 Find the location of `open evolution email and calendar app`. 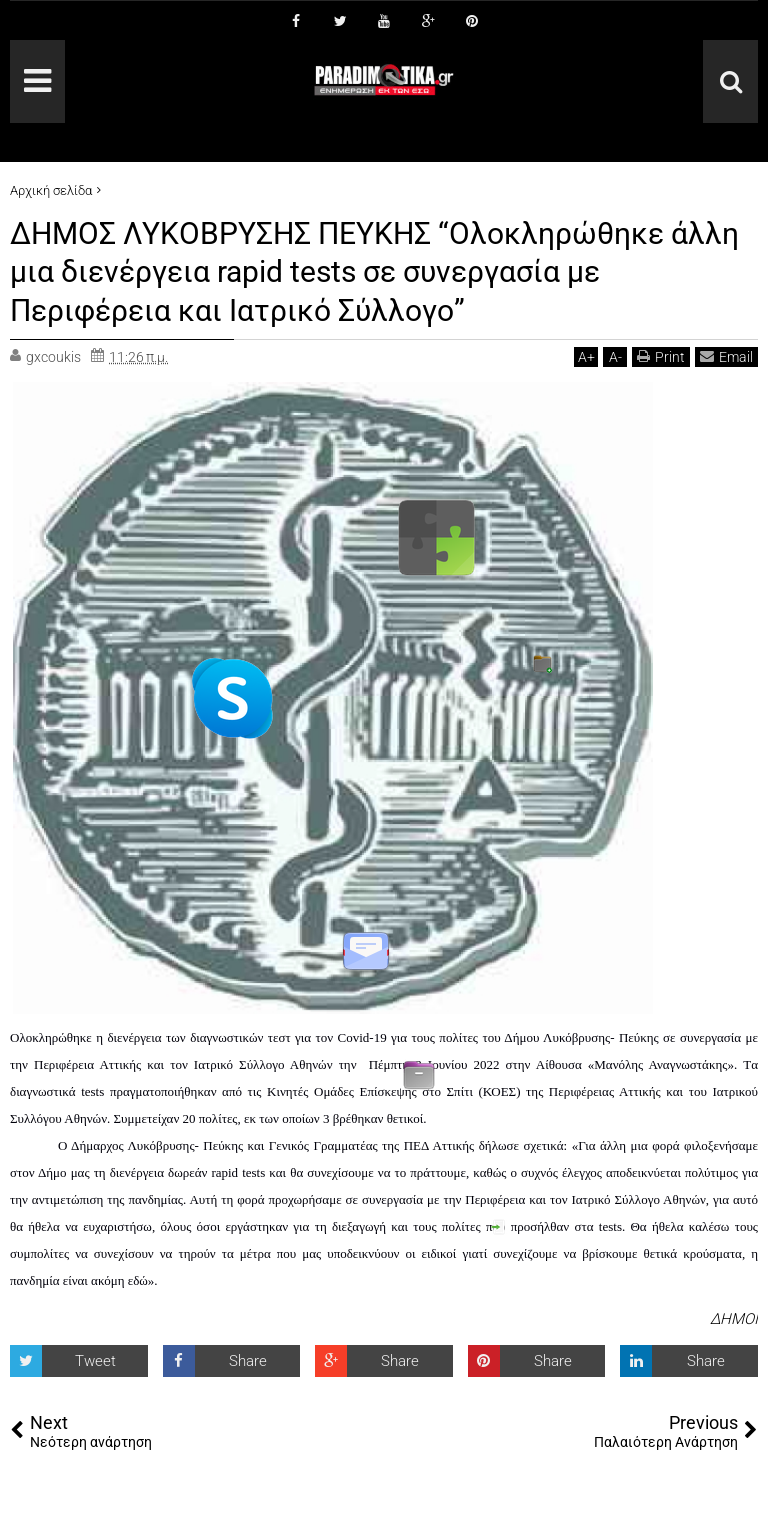

open evolution email and calendar app is located at coordinates (366, 951).